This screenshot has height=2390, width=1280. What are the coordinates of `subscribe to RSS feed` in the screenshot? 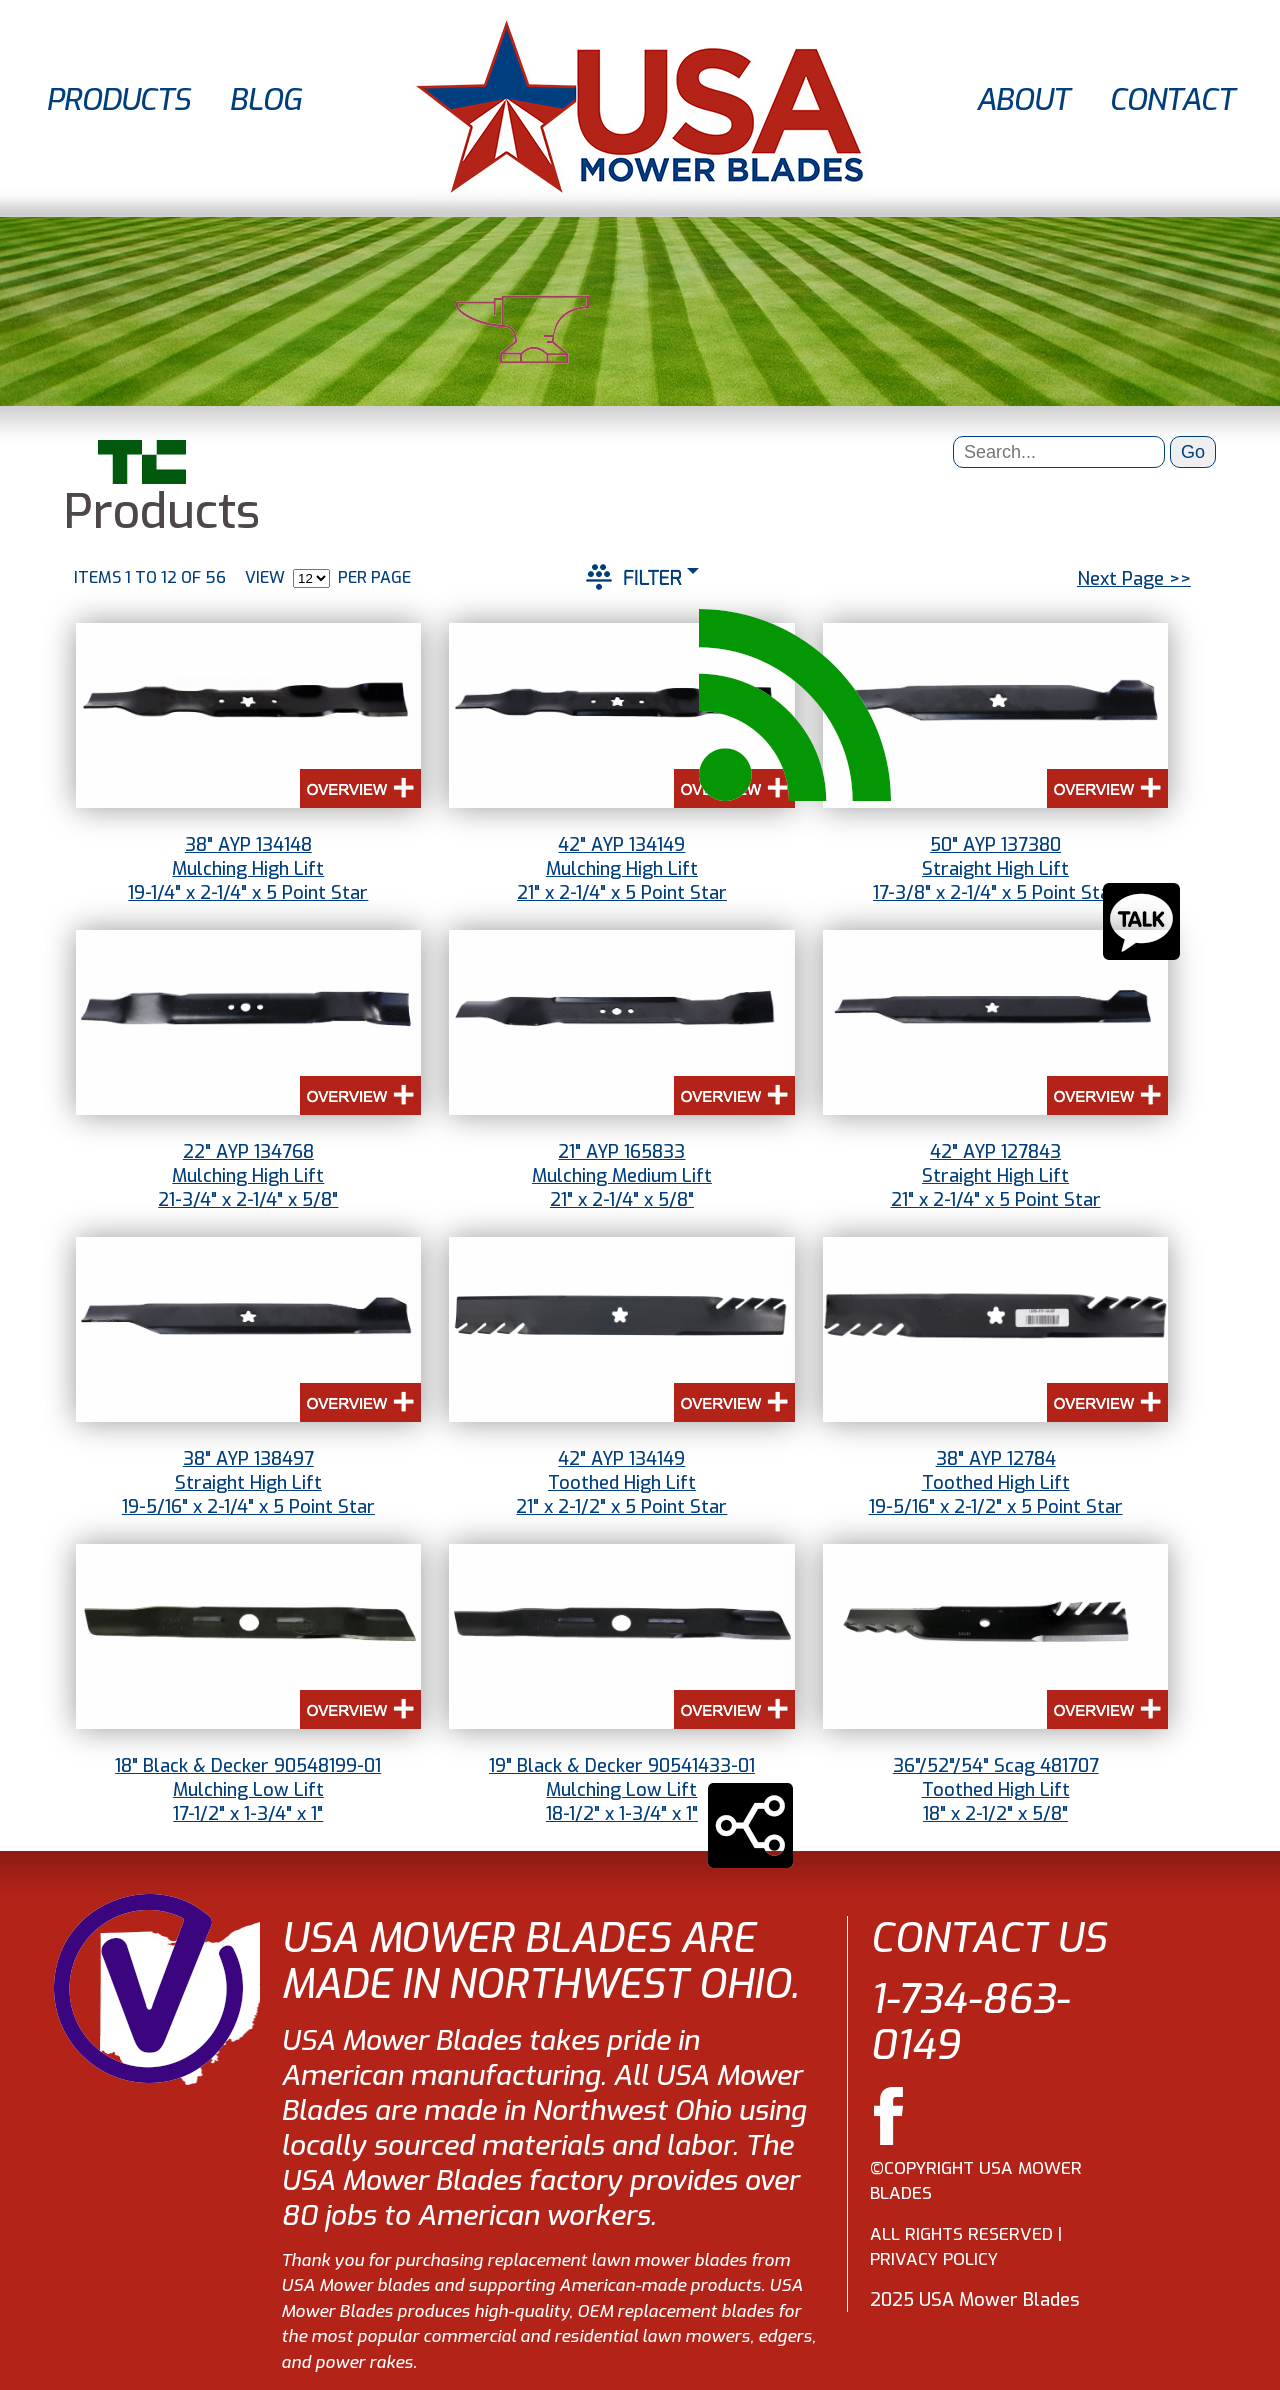 It's located at (795, 705).